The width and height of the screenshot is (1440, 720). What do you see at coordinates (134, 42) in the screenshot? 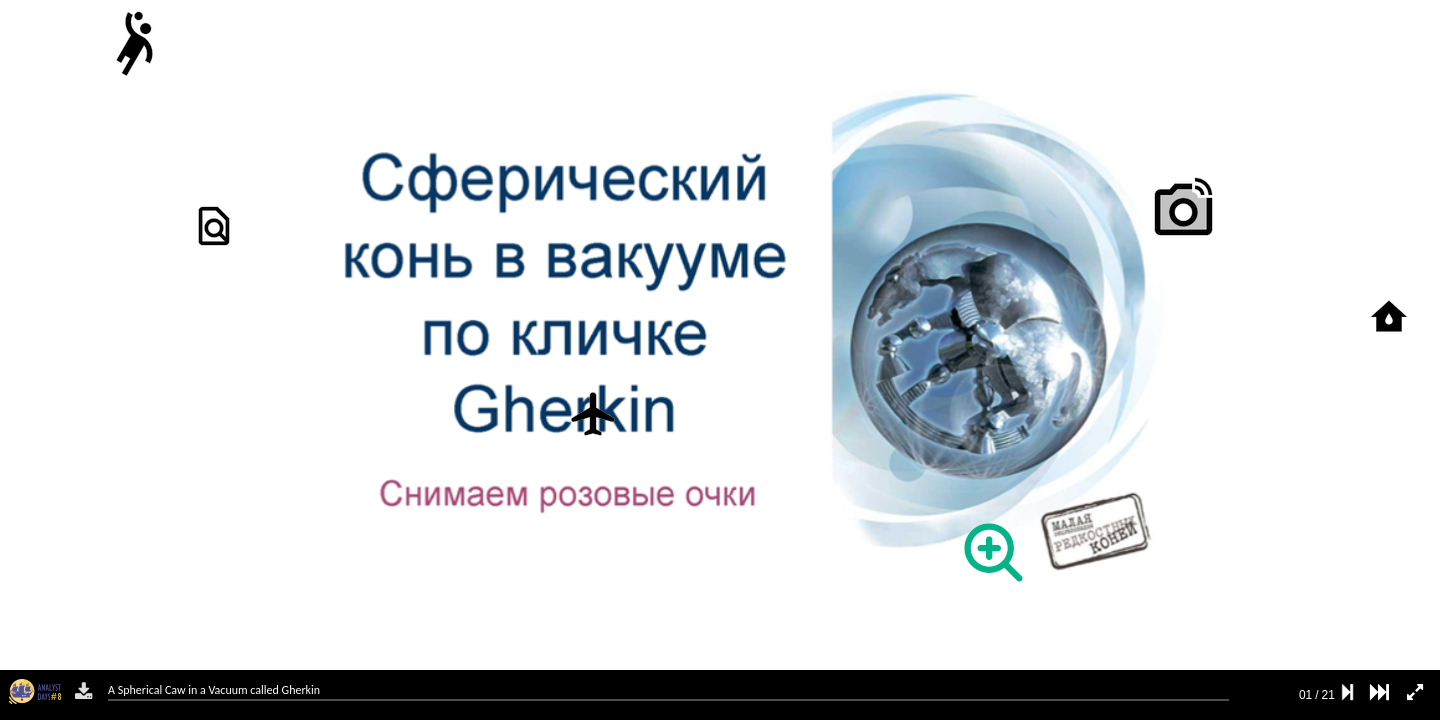
I see `access handball sports content` at bounding box center [134, 42].